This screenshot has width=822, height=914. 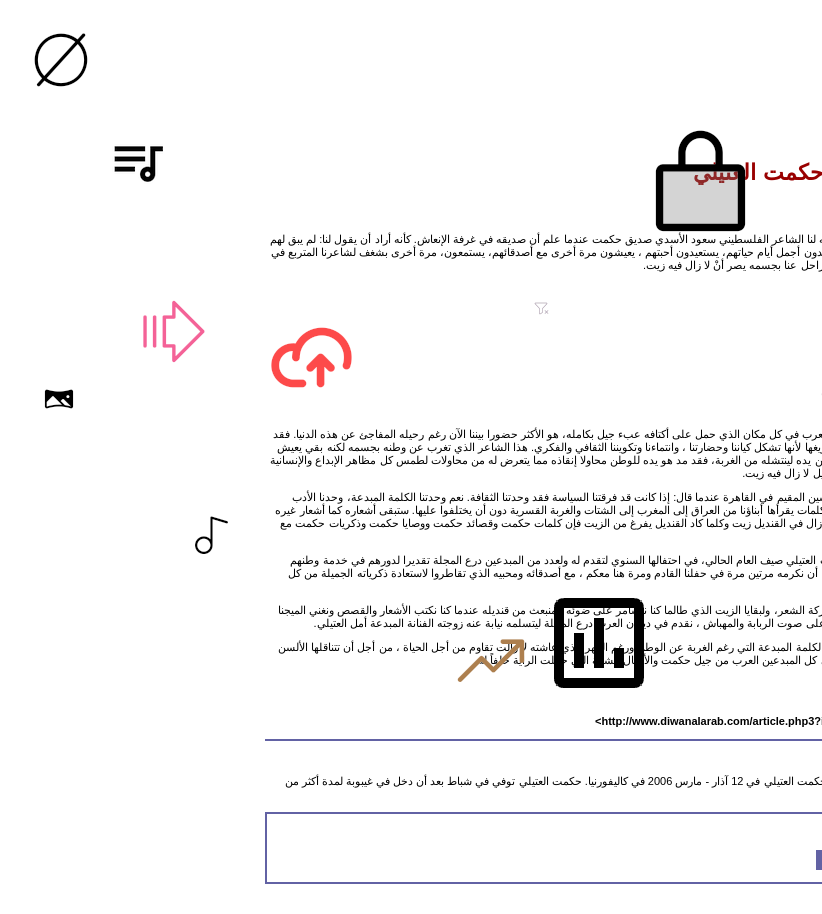 What do you see at coordinates (61, 60) in the screenshot?
I see `indicates an empty or null state` at bounding box center [61, 60].